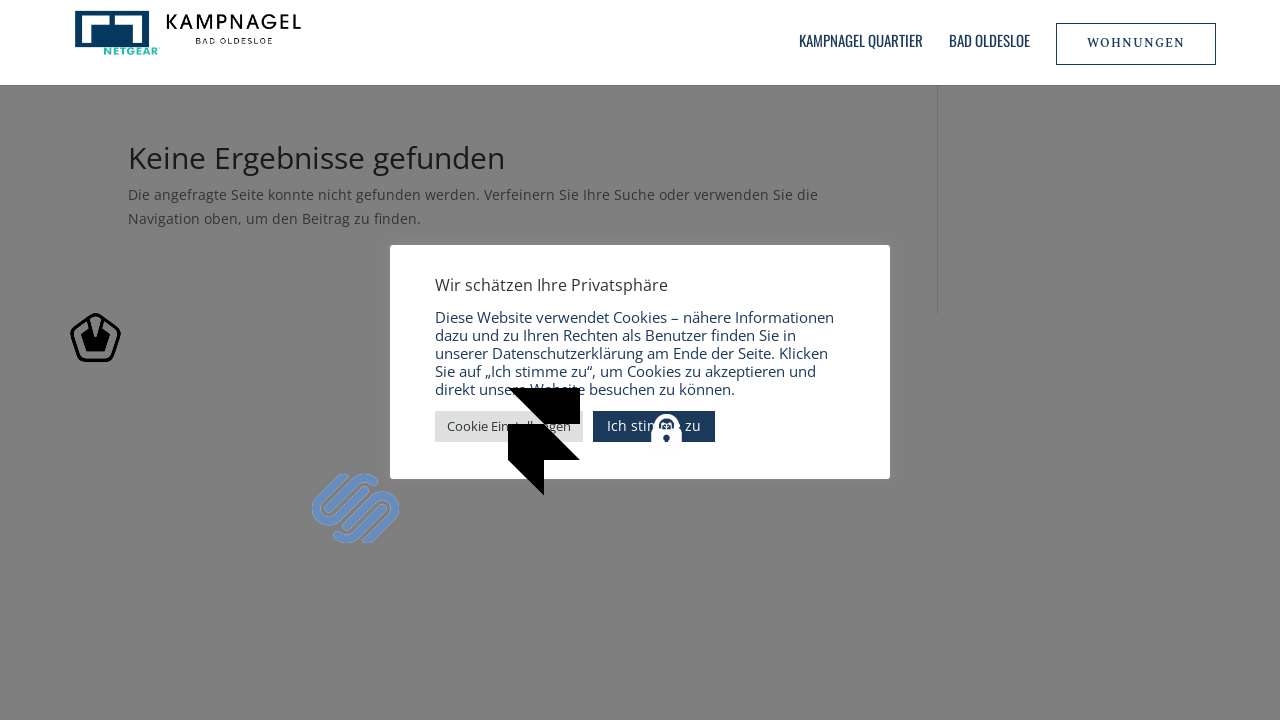 The image size is (1280, 720). Describe the element at coordinates (95, 337) in the screenshot. I see `sfml framework or library branding` at that location.